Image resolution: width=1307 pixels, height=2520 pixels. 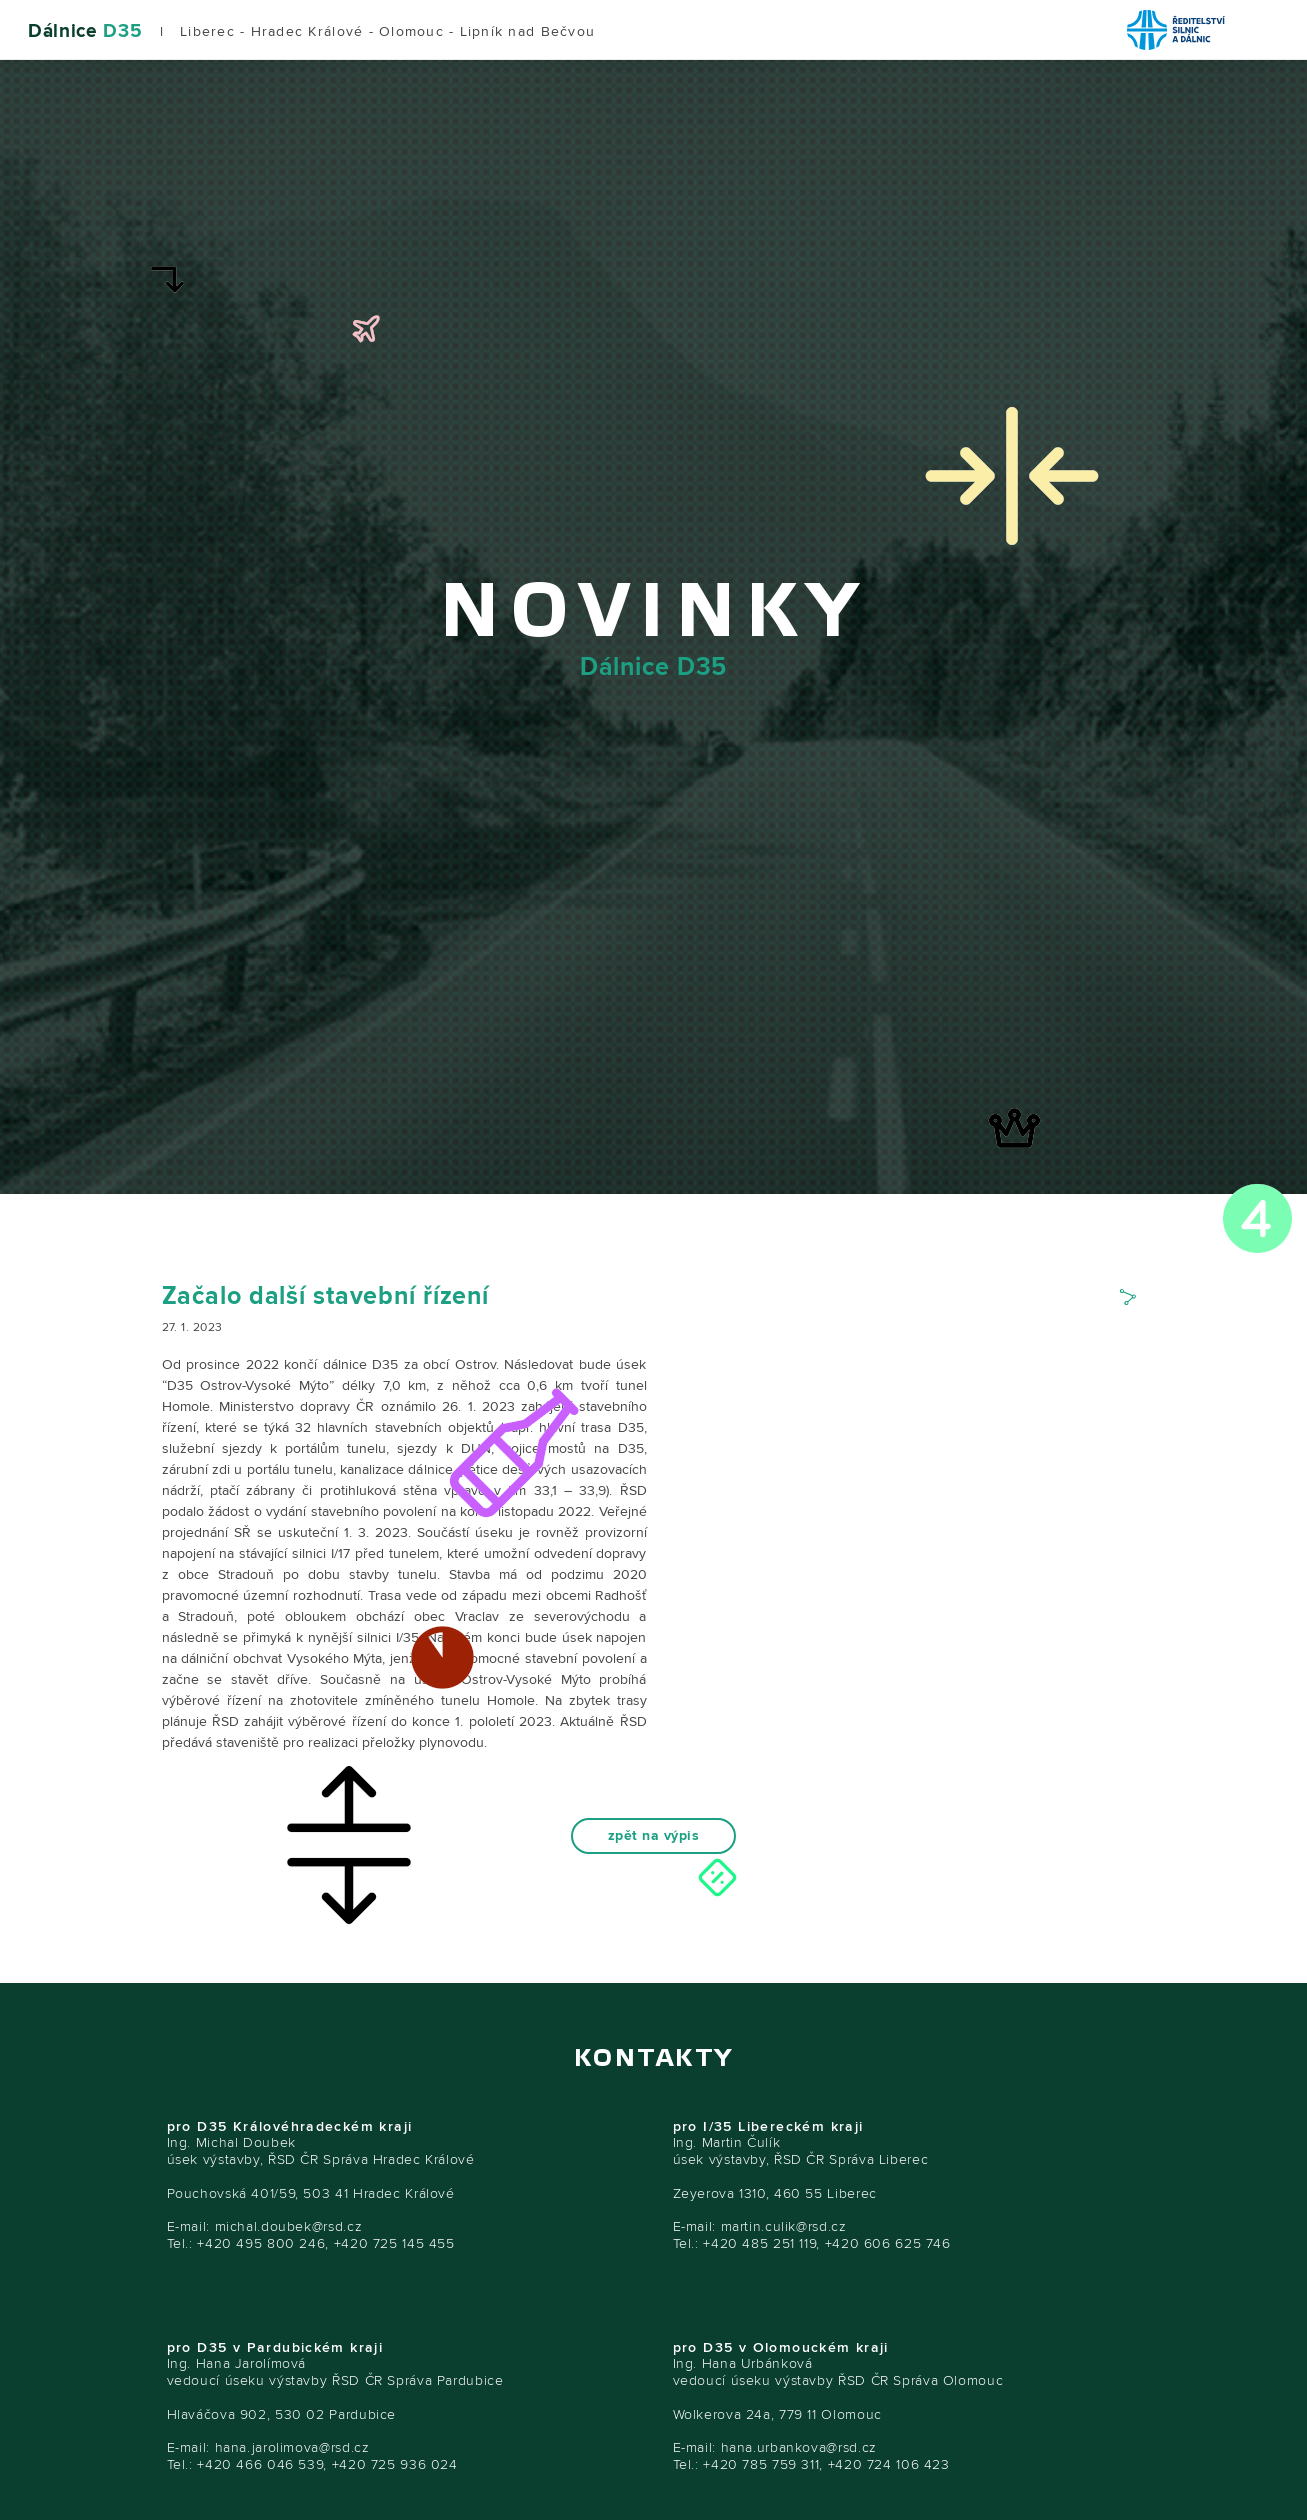 I want to click on browse bars or breweries nearby, so click(x=512, y=1455).